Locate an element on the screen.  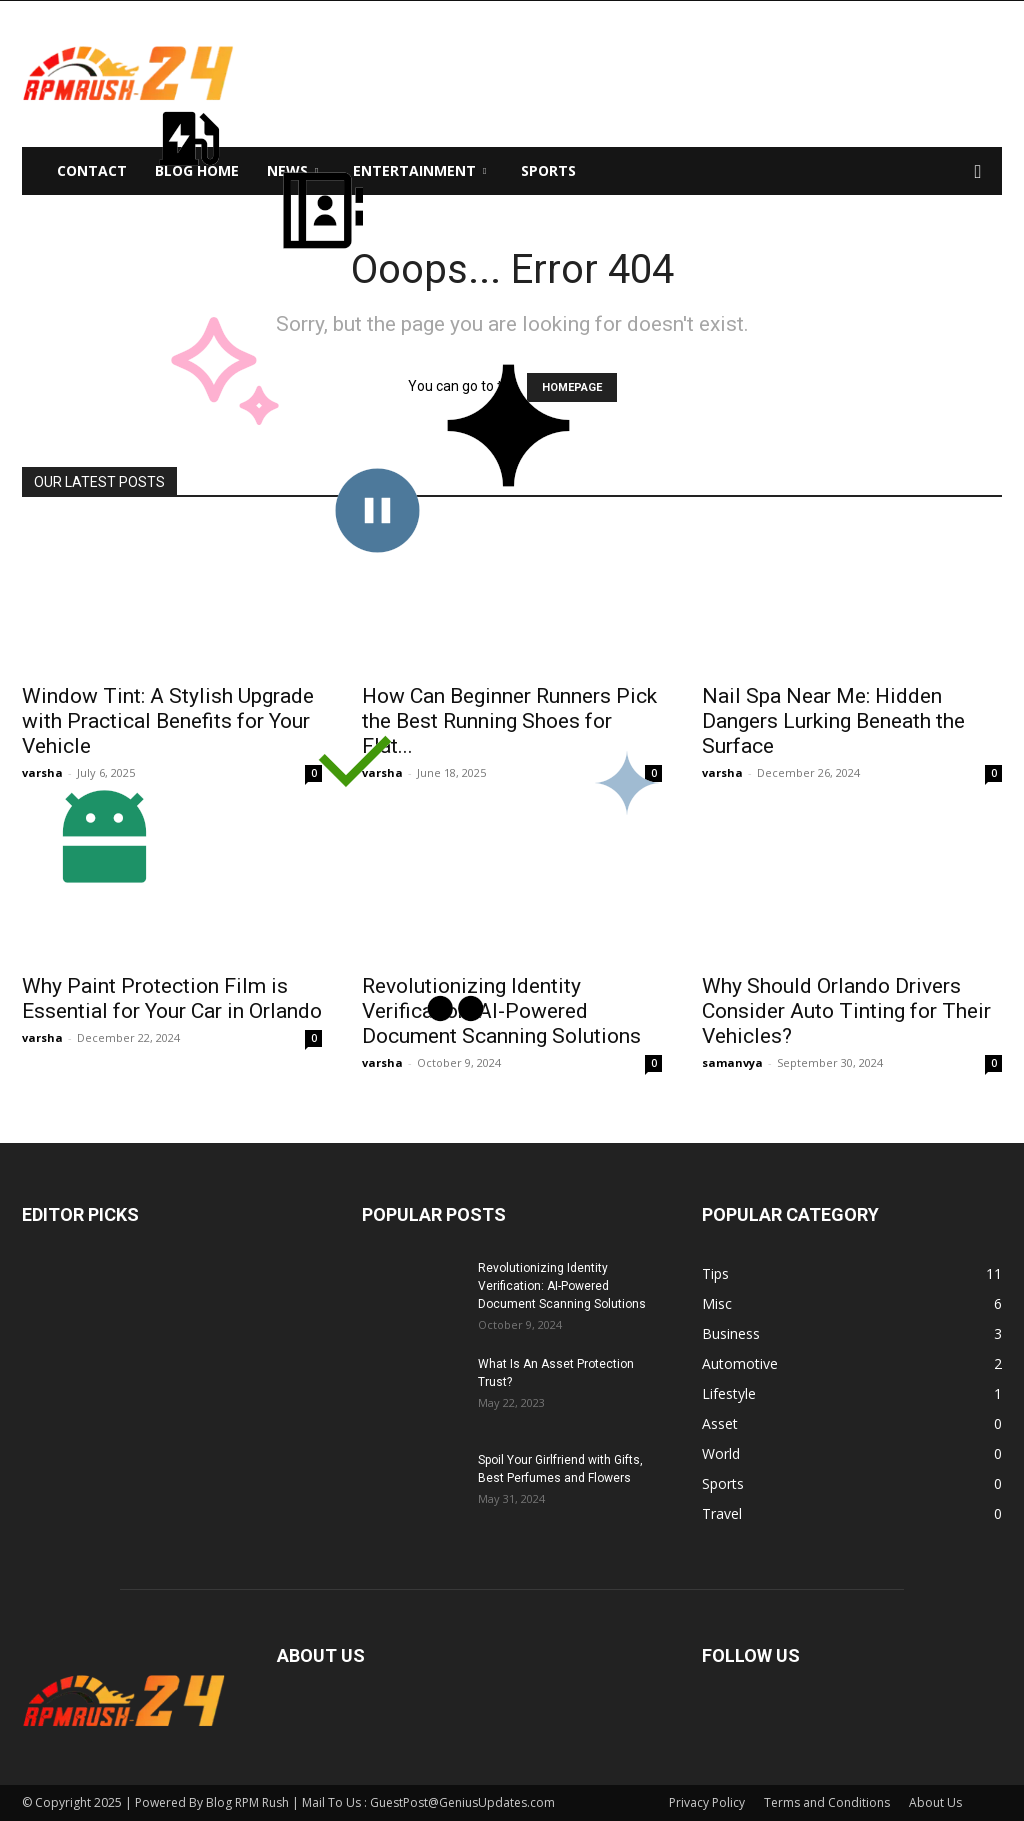
find nearby EV charging stations is located at coordinates (189, 138).